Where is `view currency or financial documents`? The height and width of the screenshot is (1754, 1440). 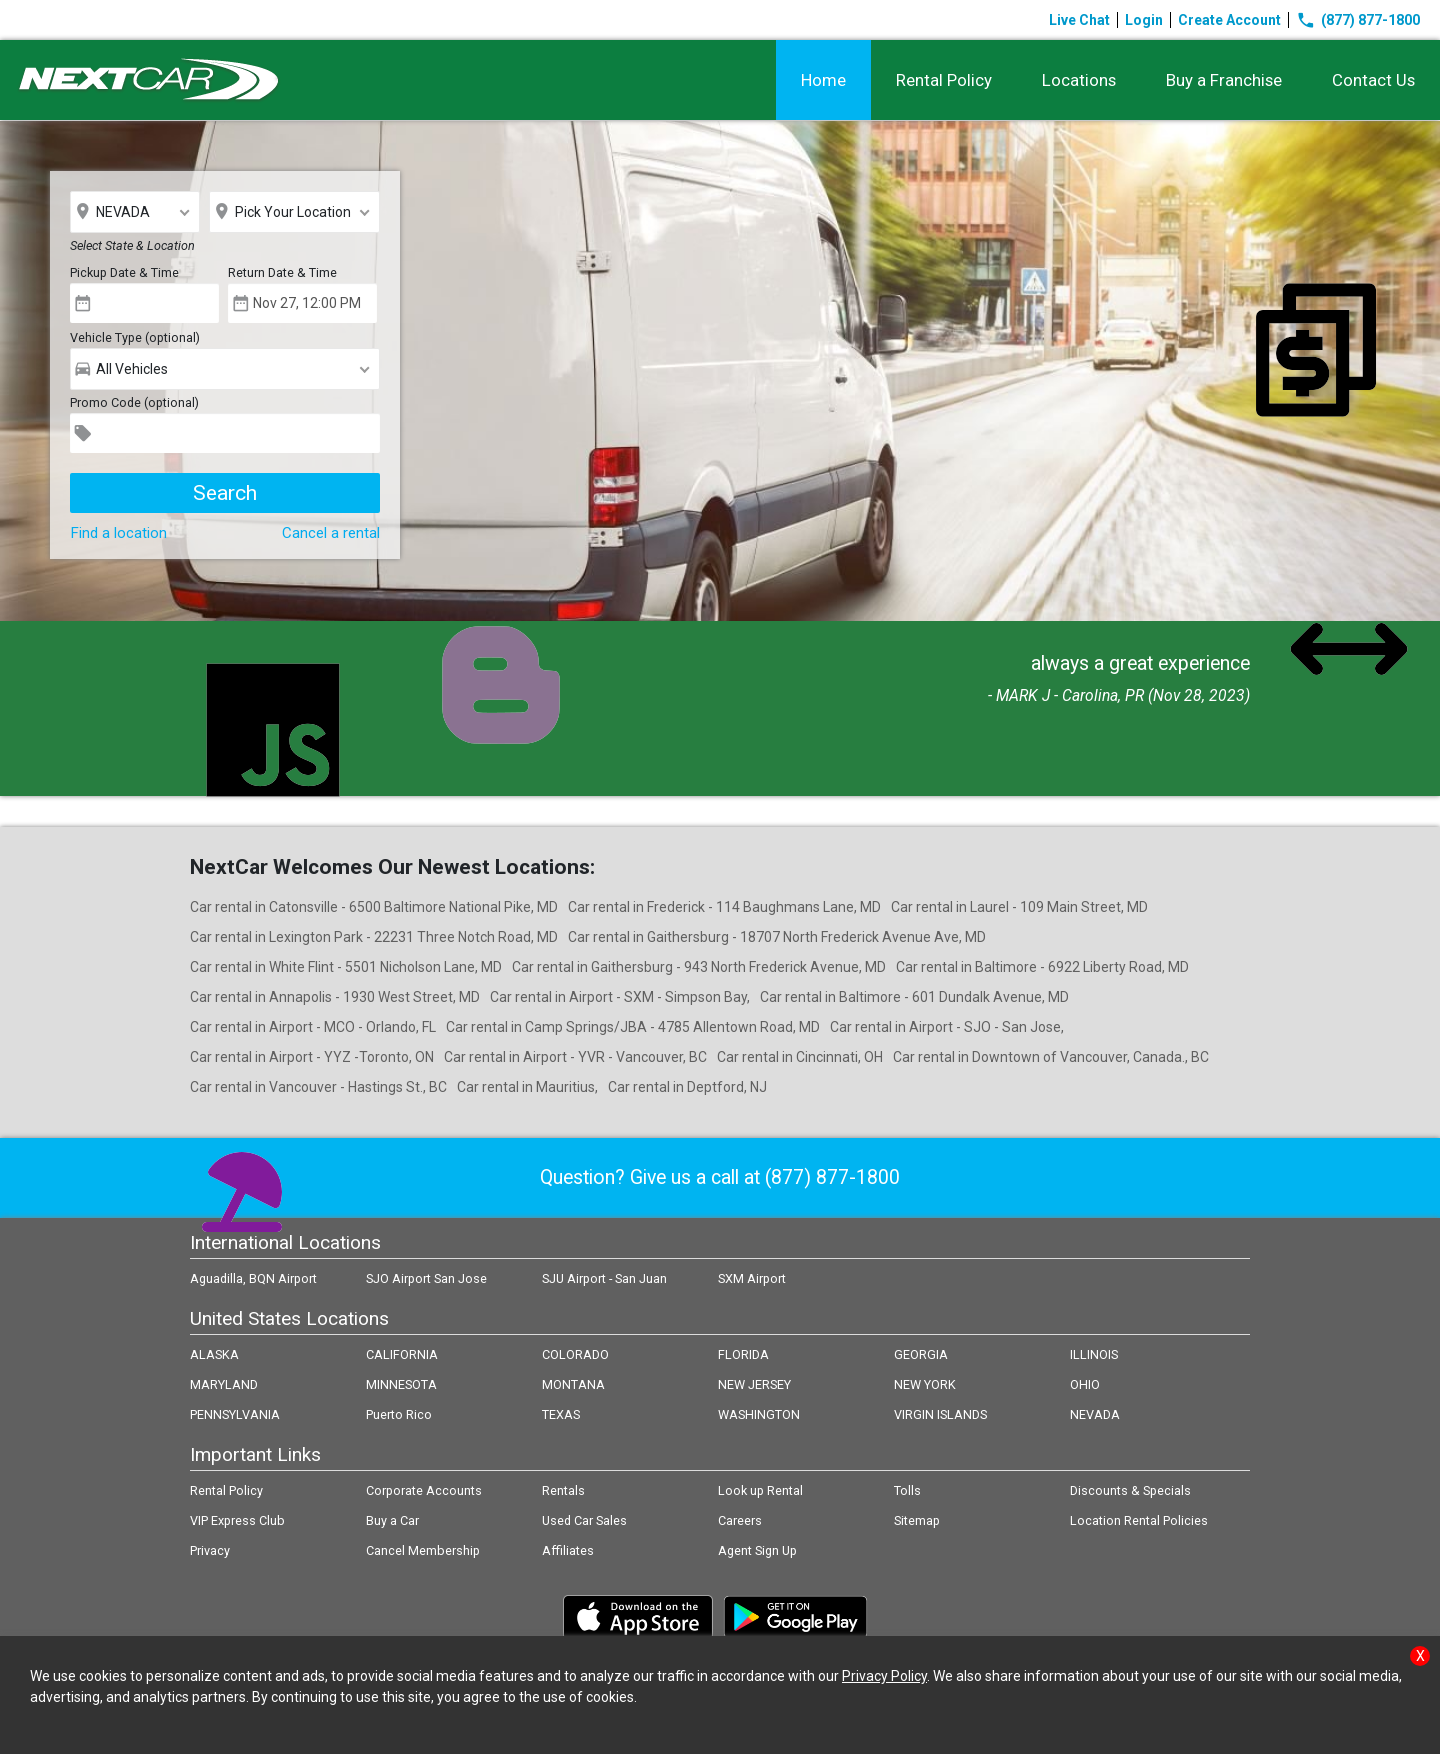
view currency or financial documents is located at coordinates (1316, 350).